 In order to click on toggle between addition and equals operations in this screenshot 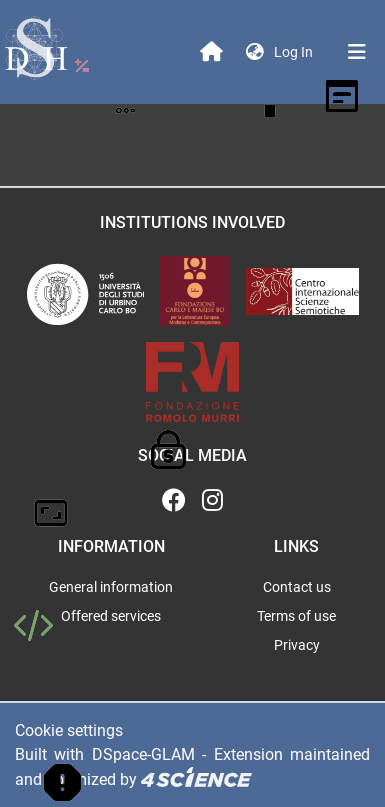, I will do `click(82, 66)`.